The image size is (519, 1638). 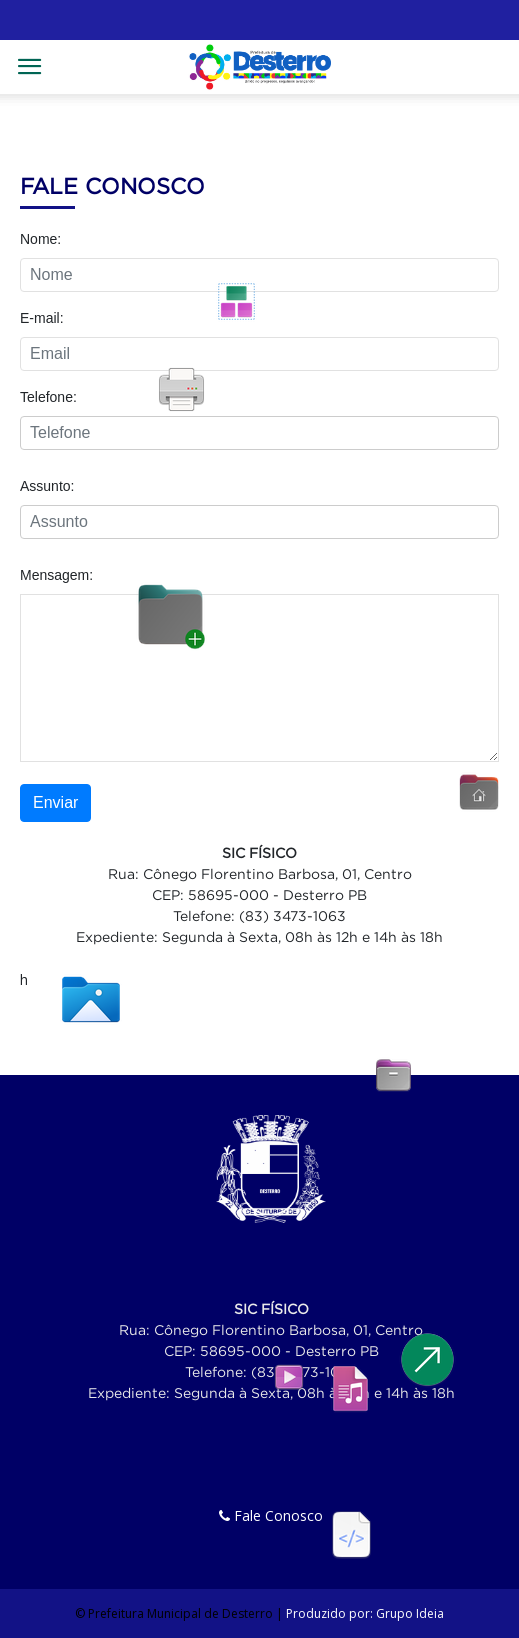 What do you see at coordinates (170, 614) in the screenshot?
I see `create a new folder` at bounding box center [170, 614].